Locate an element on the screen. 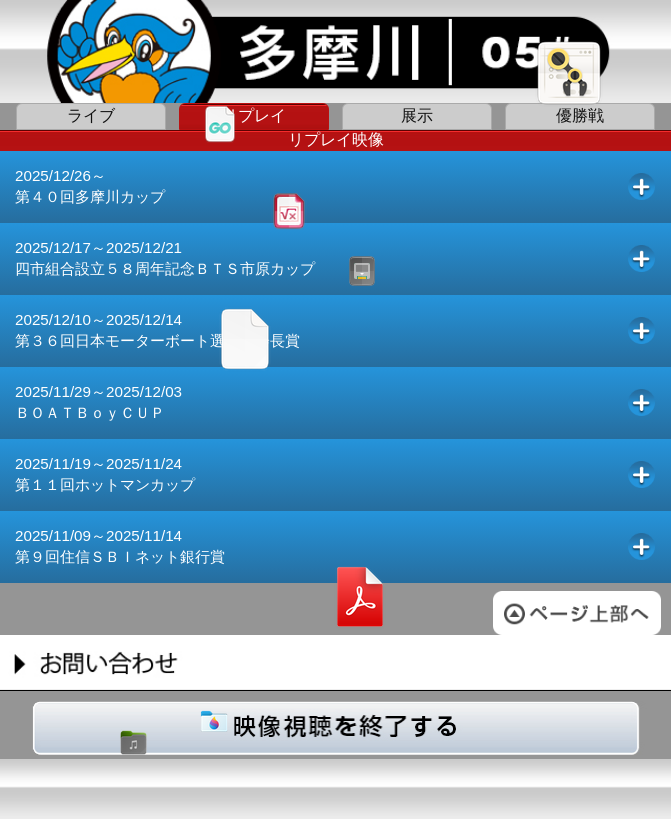 Image resolution: width=671 pixels, height=819 pixels. indicates an empty or zero-byte file is located at coordinates (245, 339).